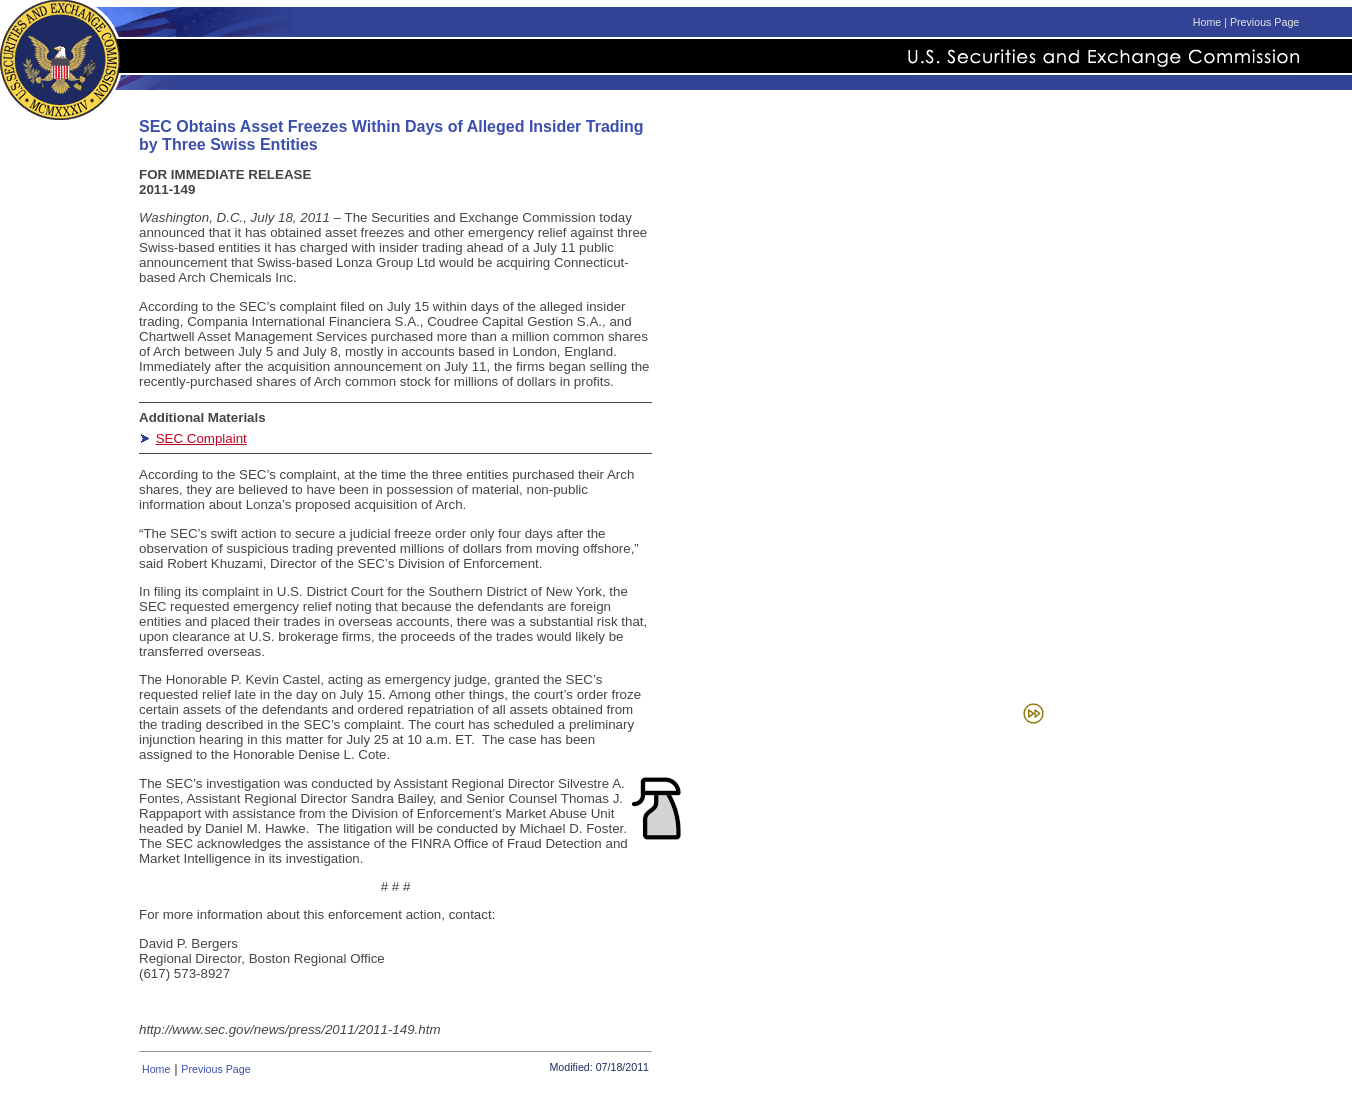  Describe the element at coordinates (1033, 713) in the screenshot. I see `skip forward in media playback` at that location.